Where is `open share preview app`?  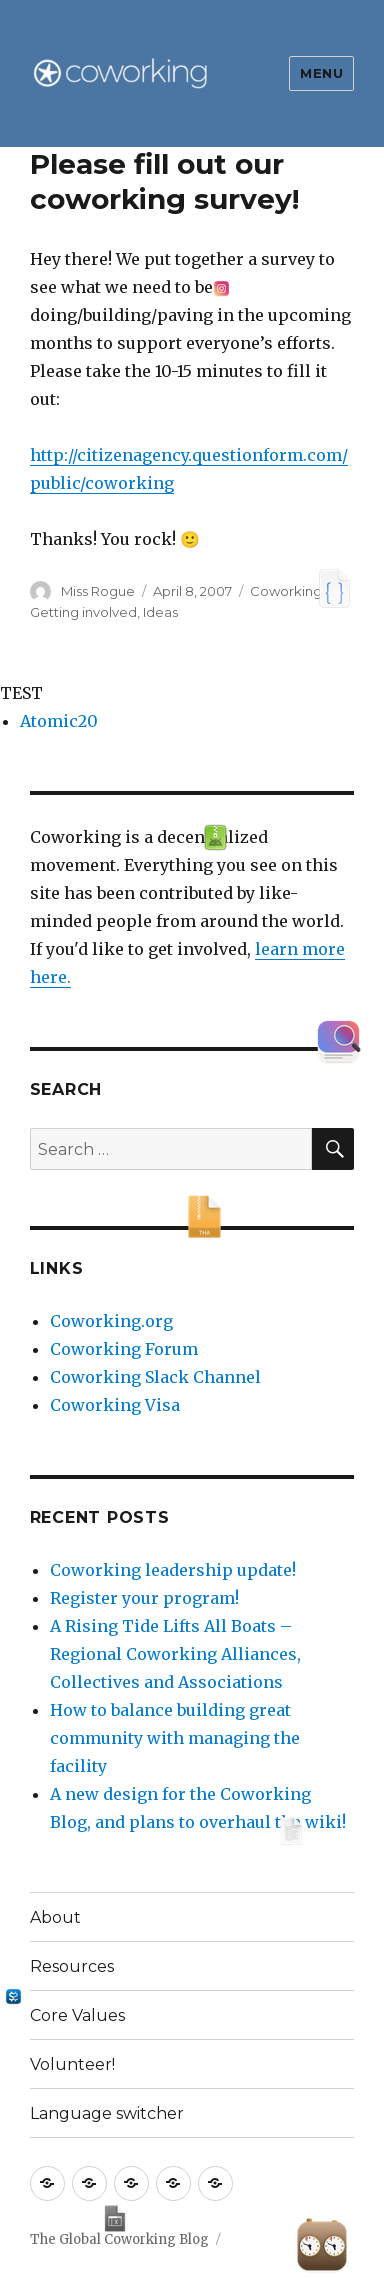
open share preview app is located at coordinates (338, 1041).